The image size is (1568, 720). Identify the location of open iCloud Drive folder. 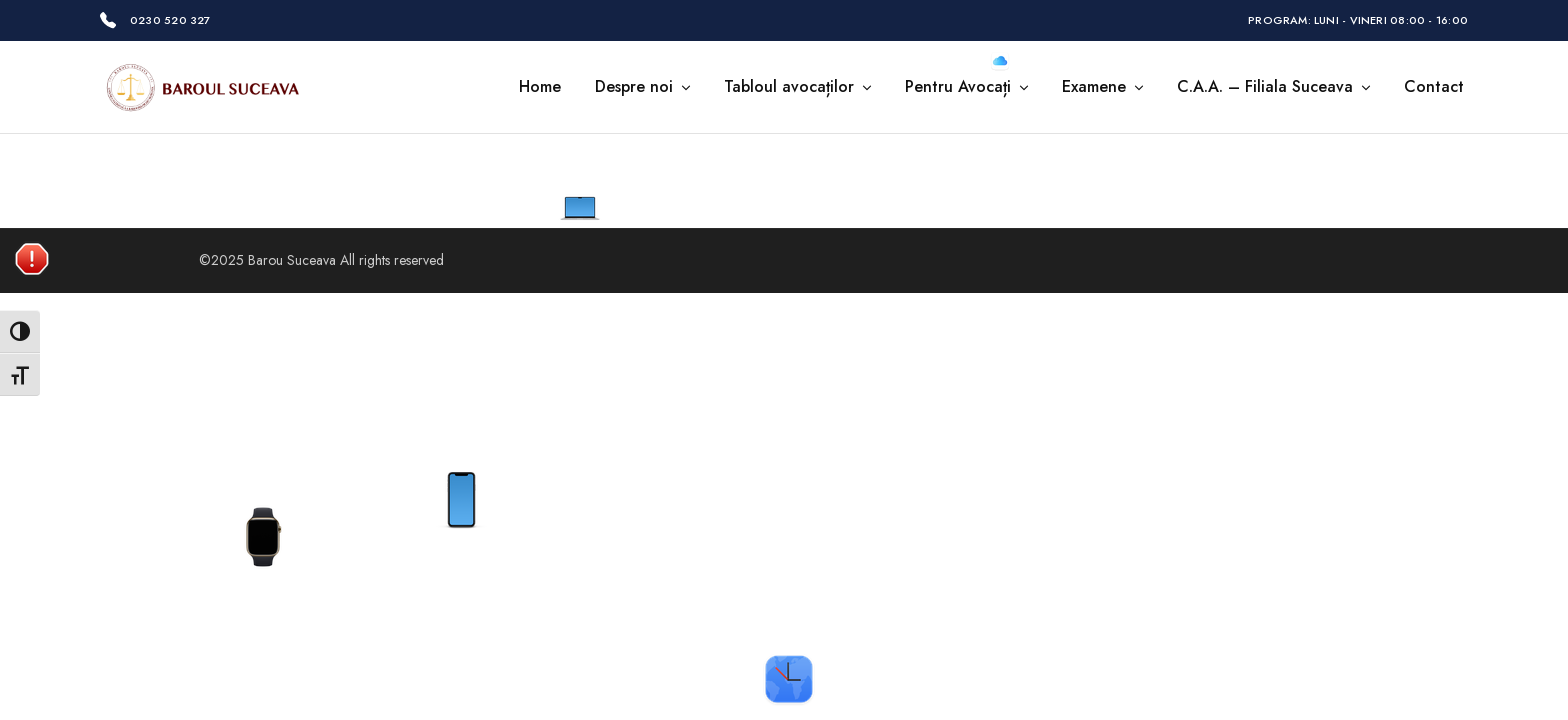
(1000, 61).